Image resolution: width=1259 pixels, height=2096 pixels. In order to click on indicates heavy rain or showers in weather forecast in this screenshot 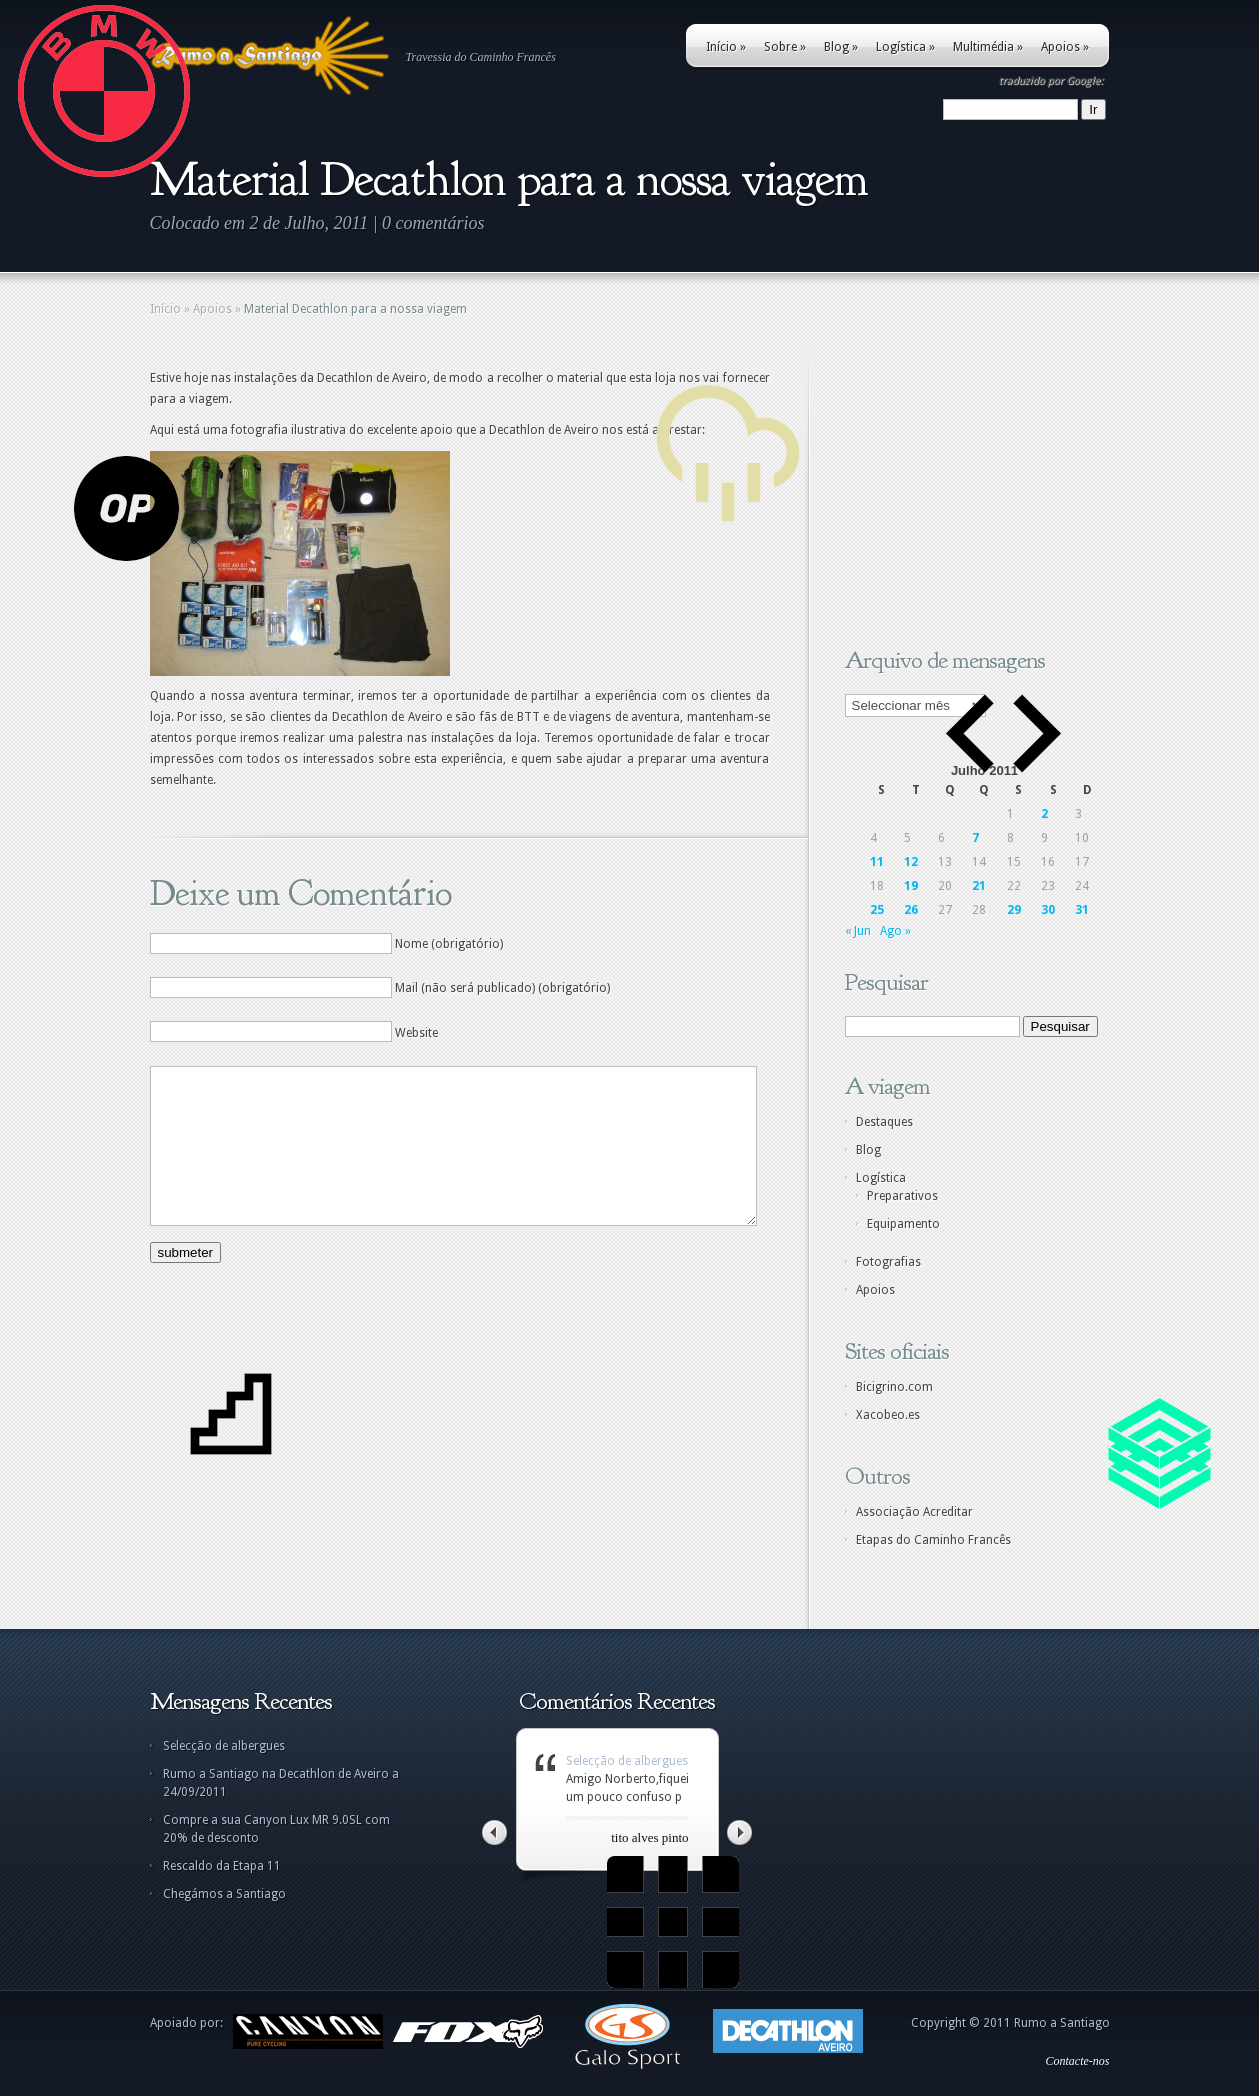, I will do `click(728, 450)`.